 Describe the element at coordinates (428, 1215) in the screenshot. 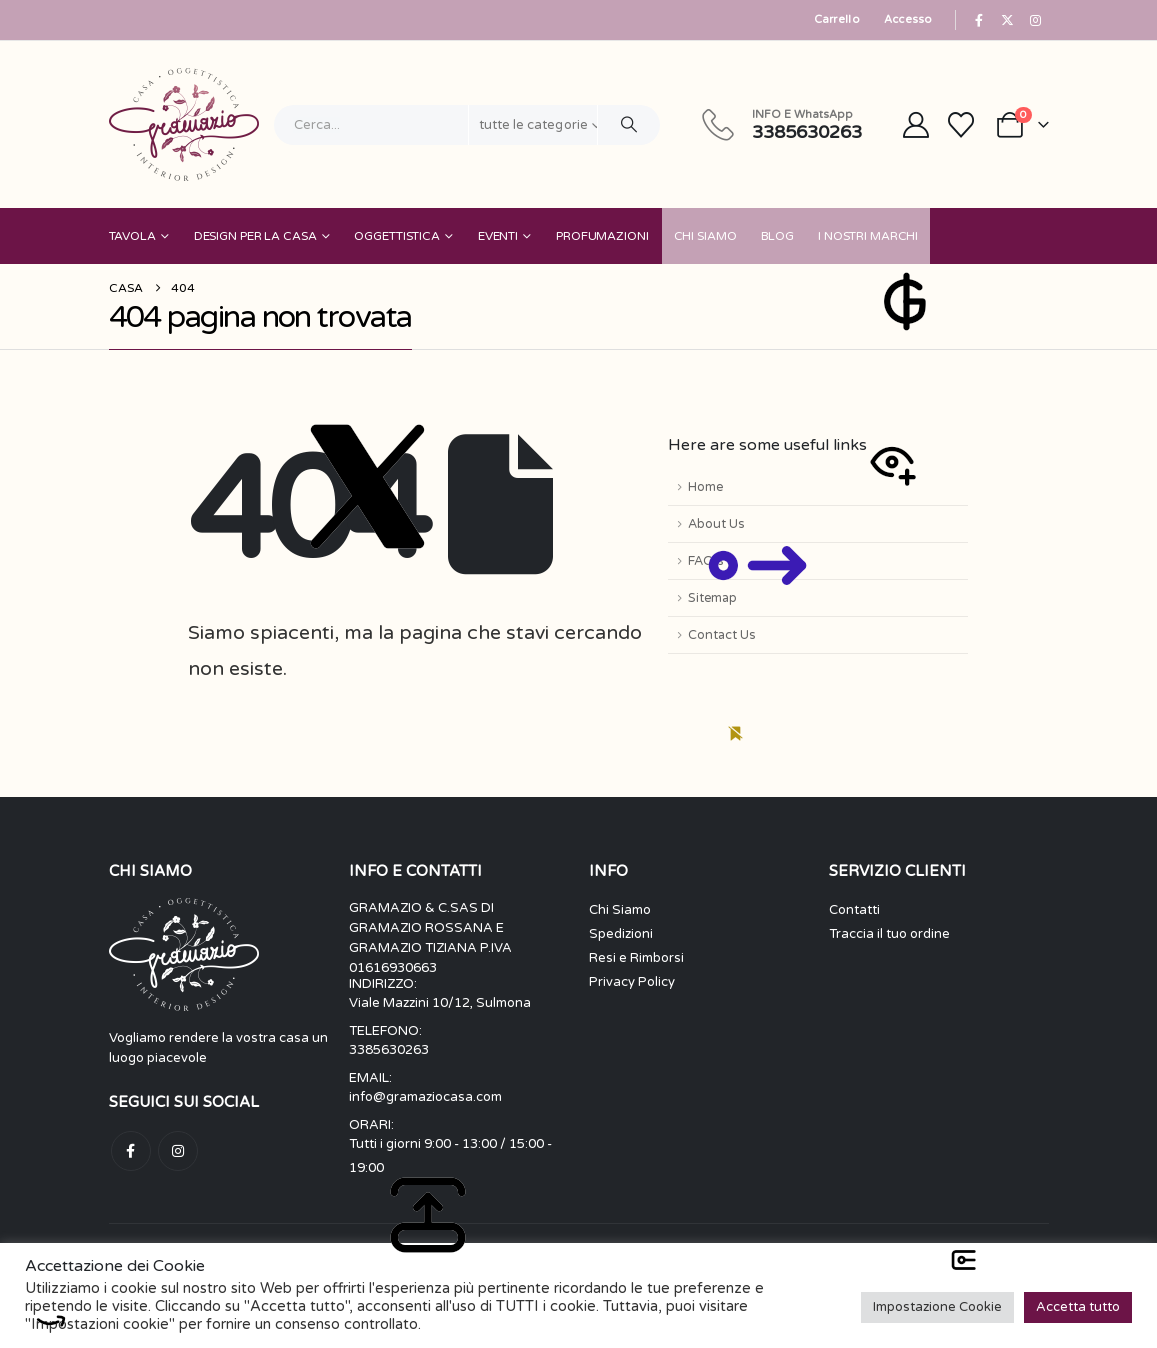

I see `move element to top layer` at that location.